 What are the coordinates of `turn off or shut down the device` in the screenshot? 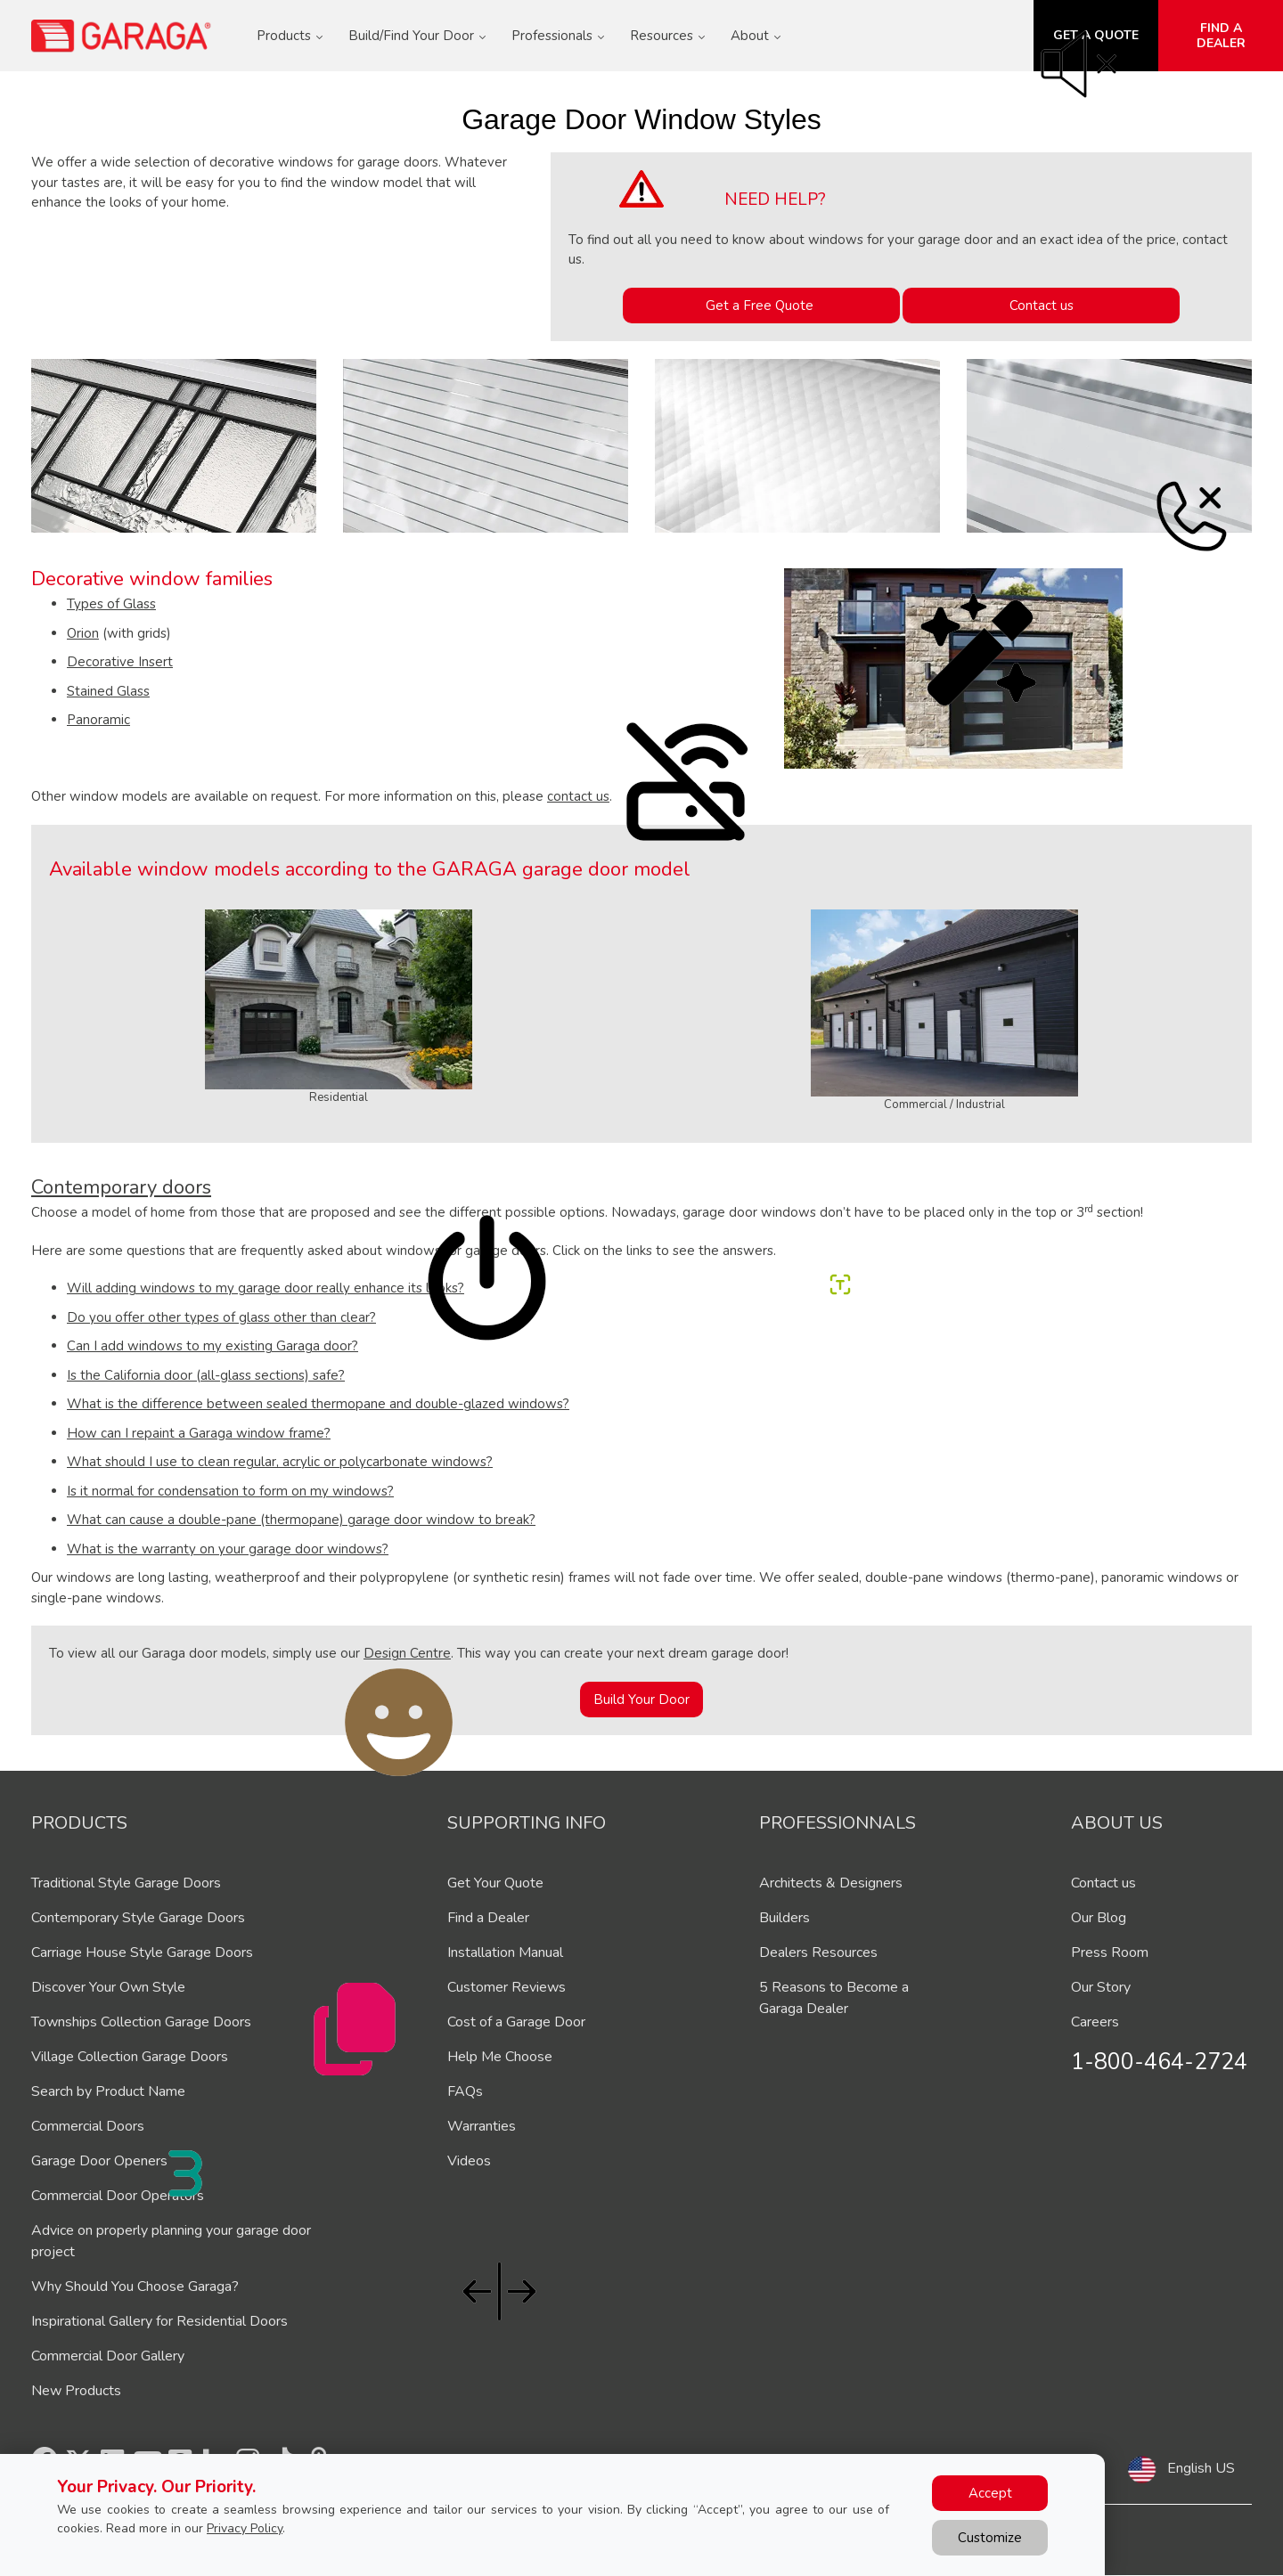 It's located at (486, 1281).